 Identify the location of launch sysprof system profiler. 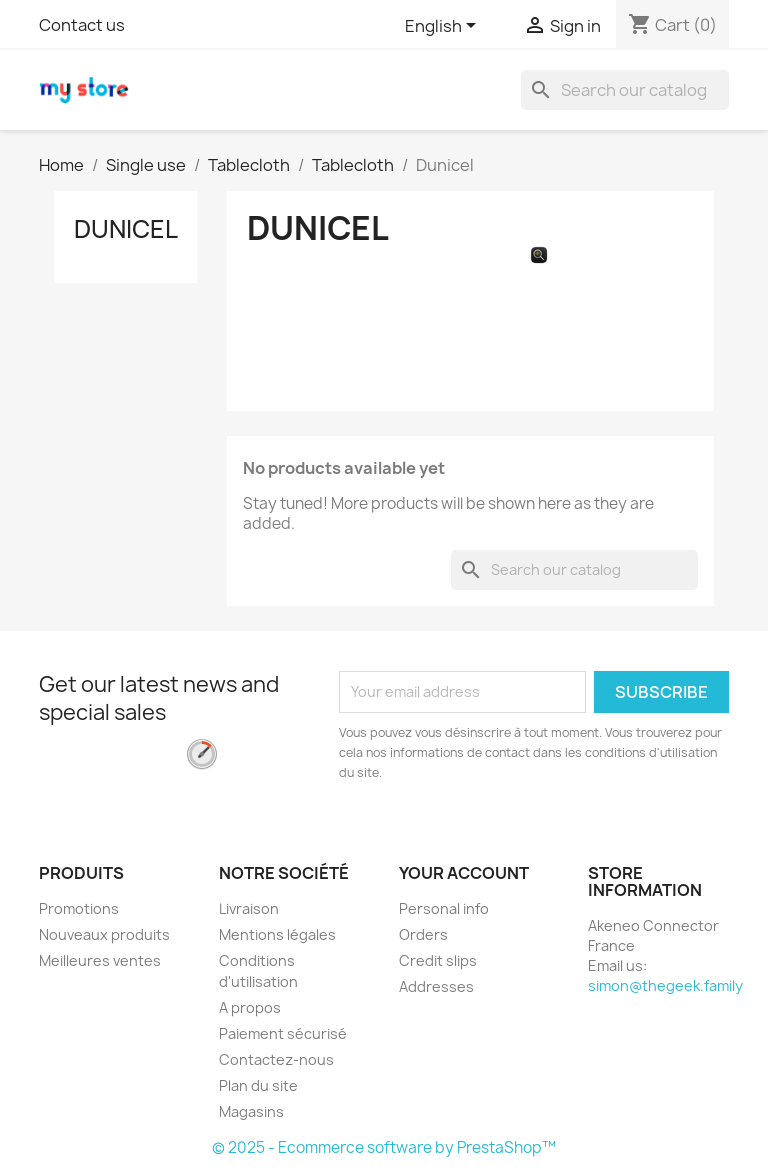
(202, 754).